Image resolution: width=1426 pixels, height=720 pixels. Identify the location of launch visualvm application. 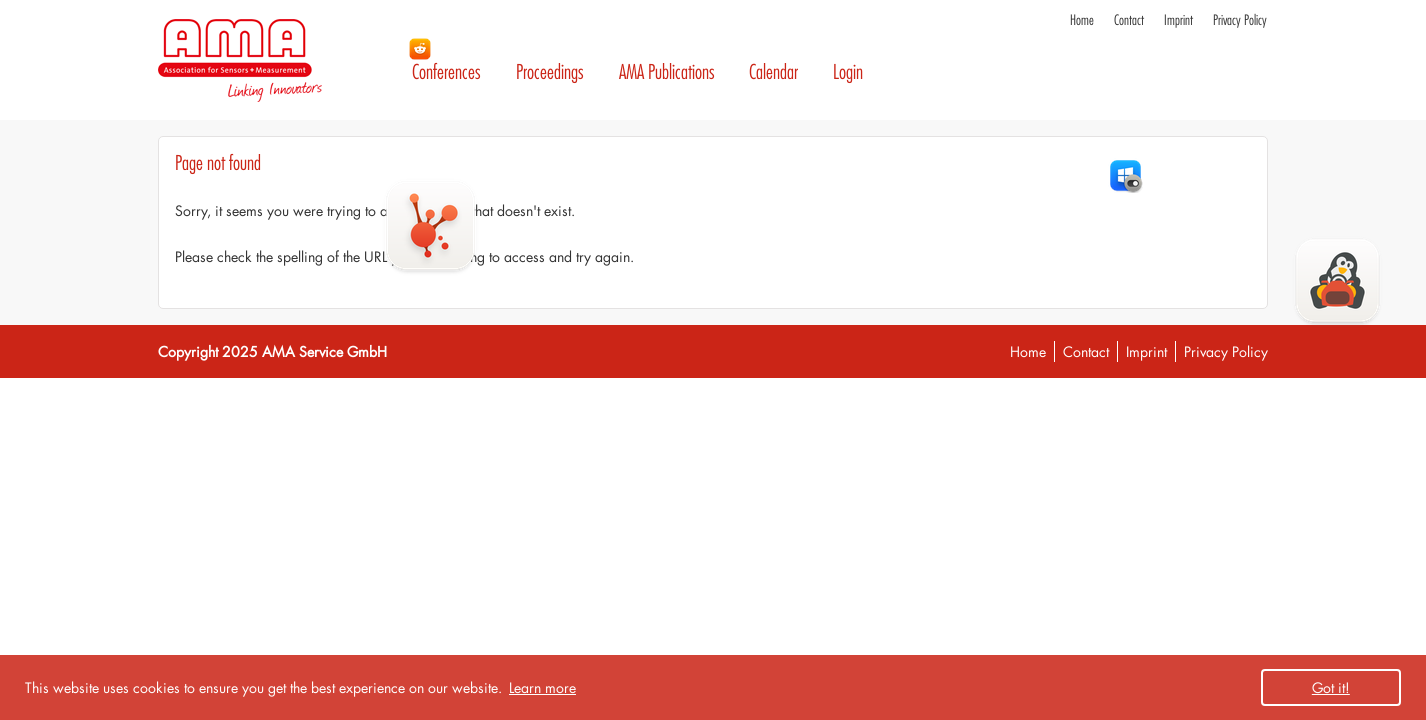
(430, 225).